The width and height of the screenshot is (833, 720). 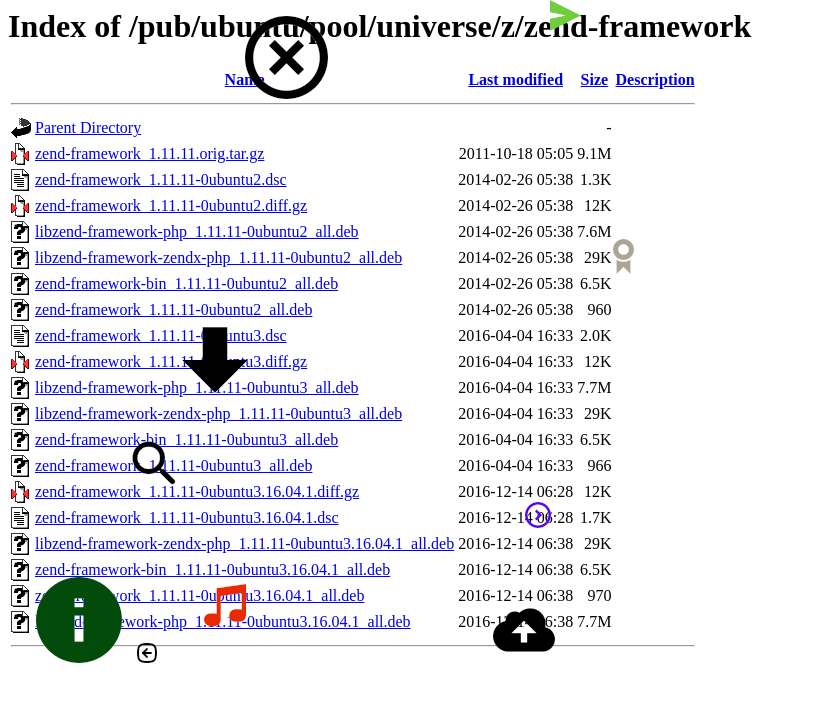 I want to click on close the current window or dialog, so click(x=286, y=57).